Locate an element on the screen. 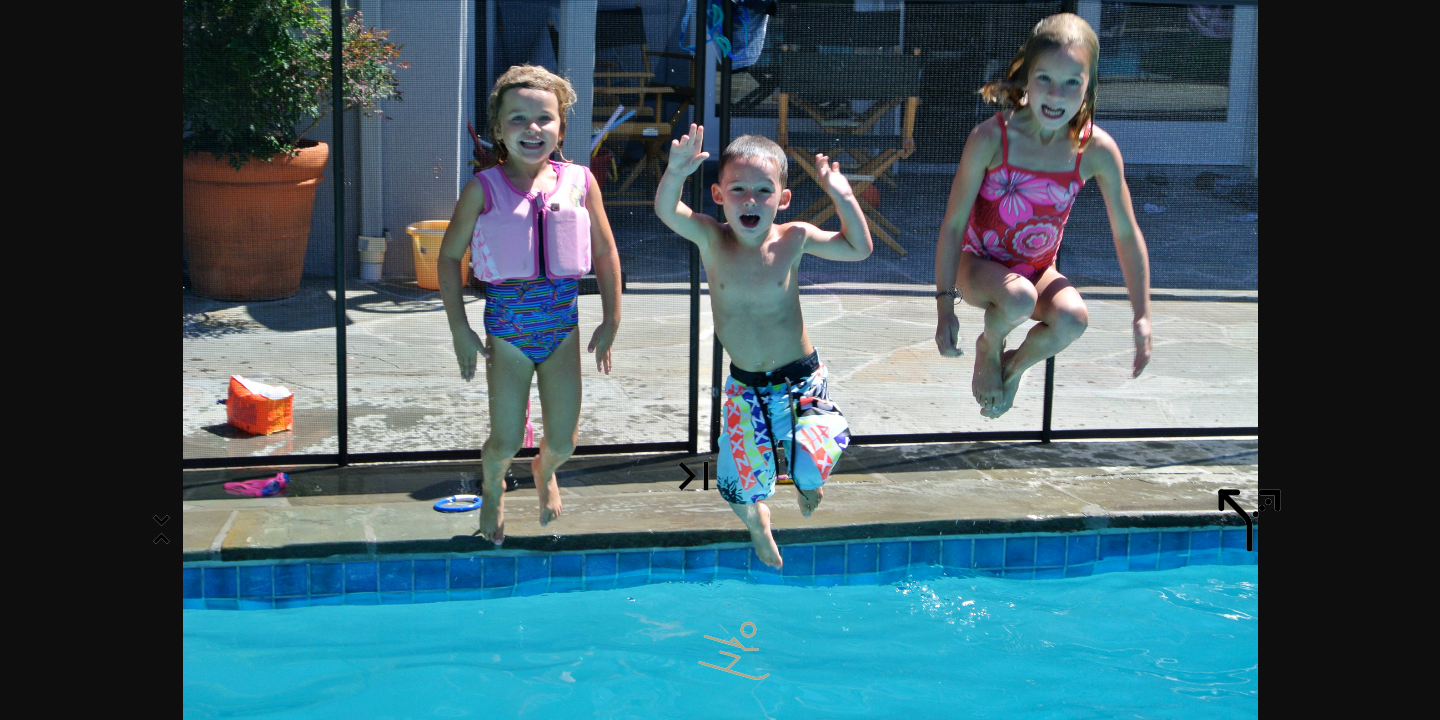  access ski resort or winter sports information is located at coordinates (734, 652).